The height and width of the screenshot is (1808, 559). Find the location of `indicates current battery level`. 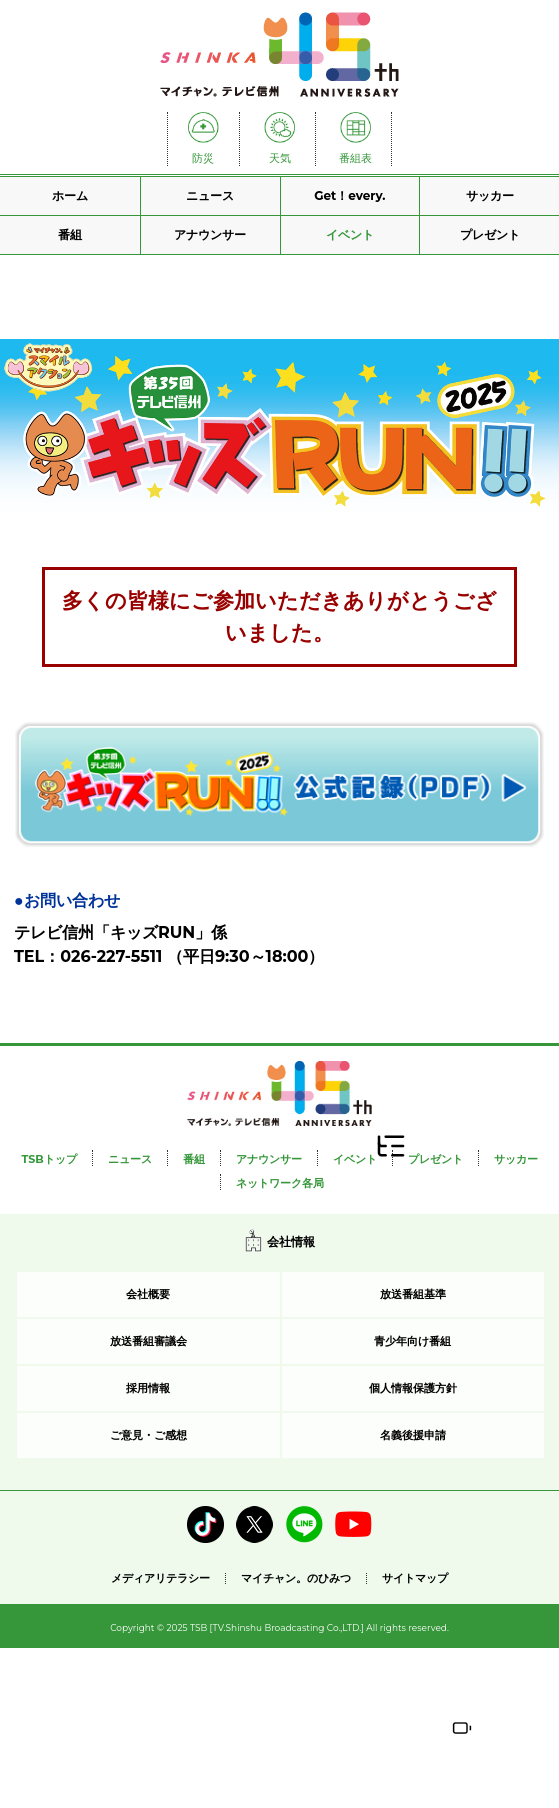

indicates current battery level is located at coordinates (462, 1728).